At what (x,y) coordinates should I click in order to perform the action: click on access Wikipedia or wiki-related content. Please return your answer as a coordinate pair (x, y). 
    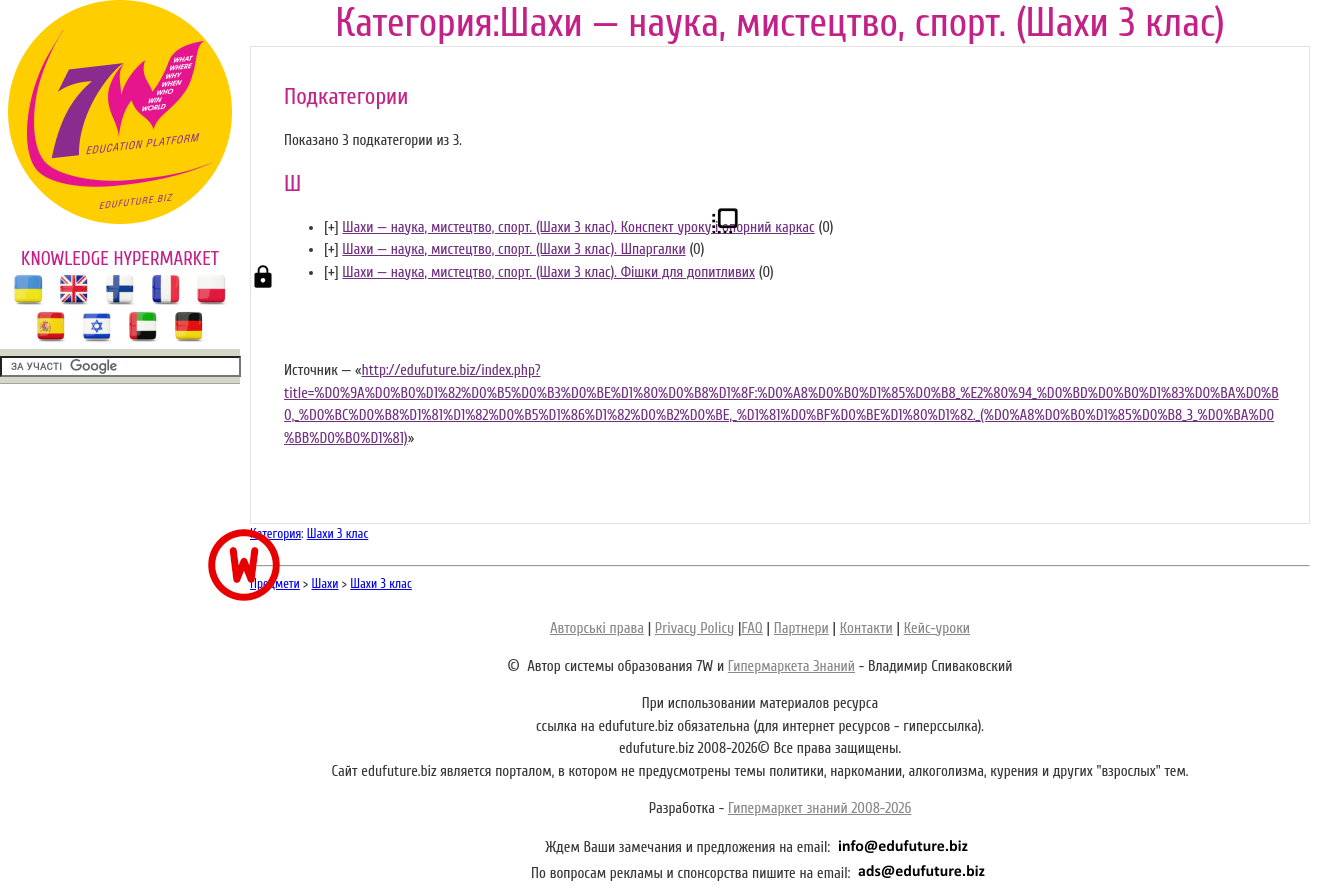
    Looking at the image, I should click on (244, 565).